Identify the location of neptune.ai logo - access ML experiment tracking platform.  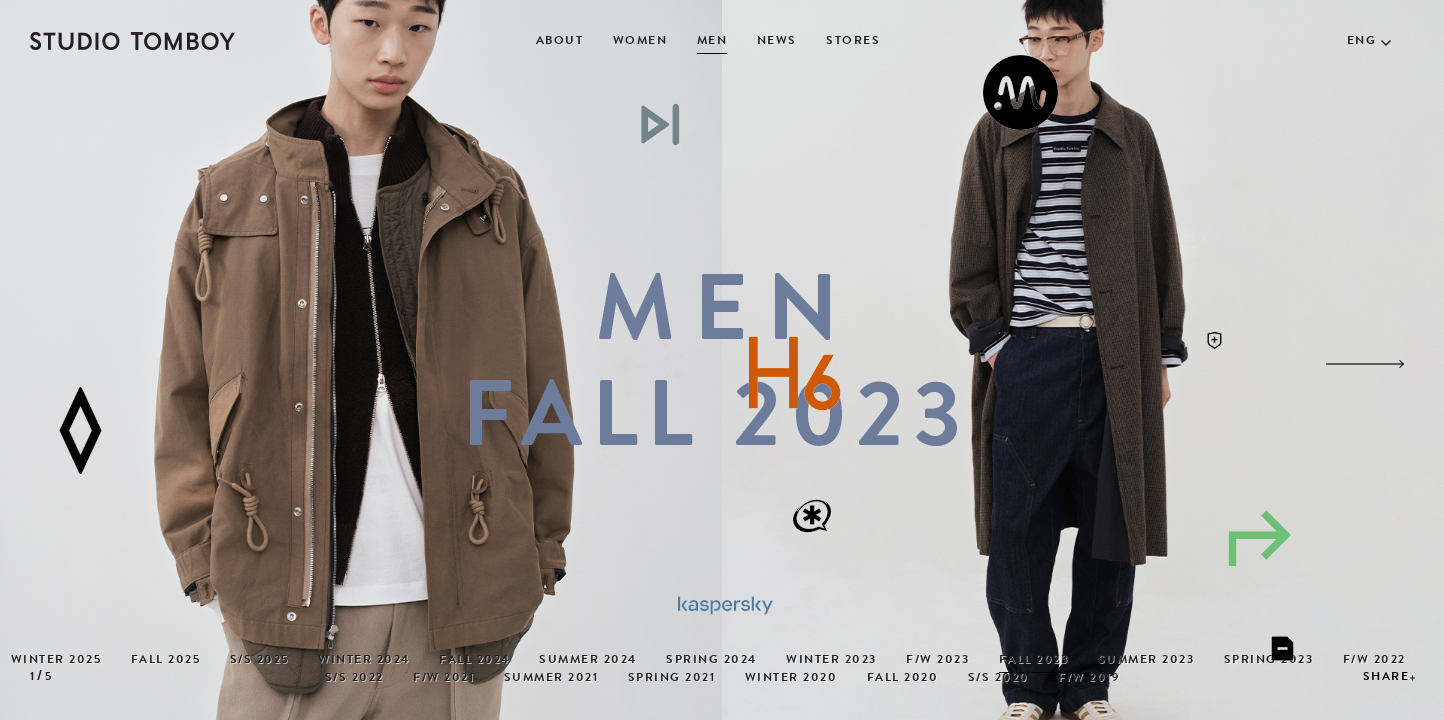
(1020, 92).